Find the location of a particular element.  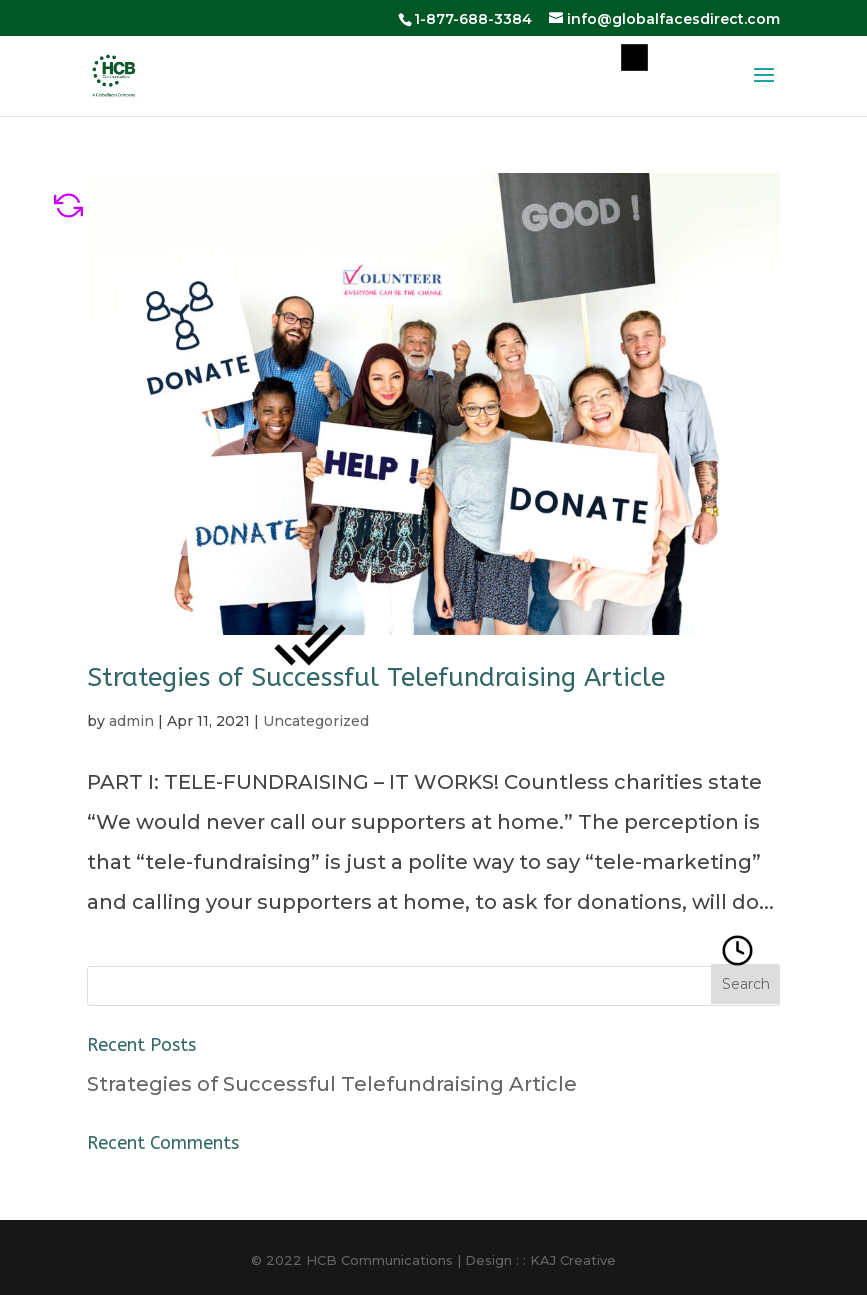

stop media playback is located at coordinates (634, 57).